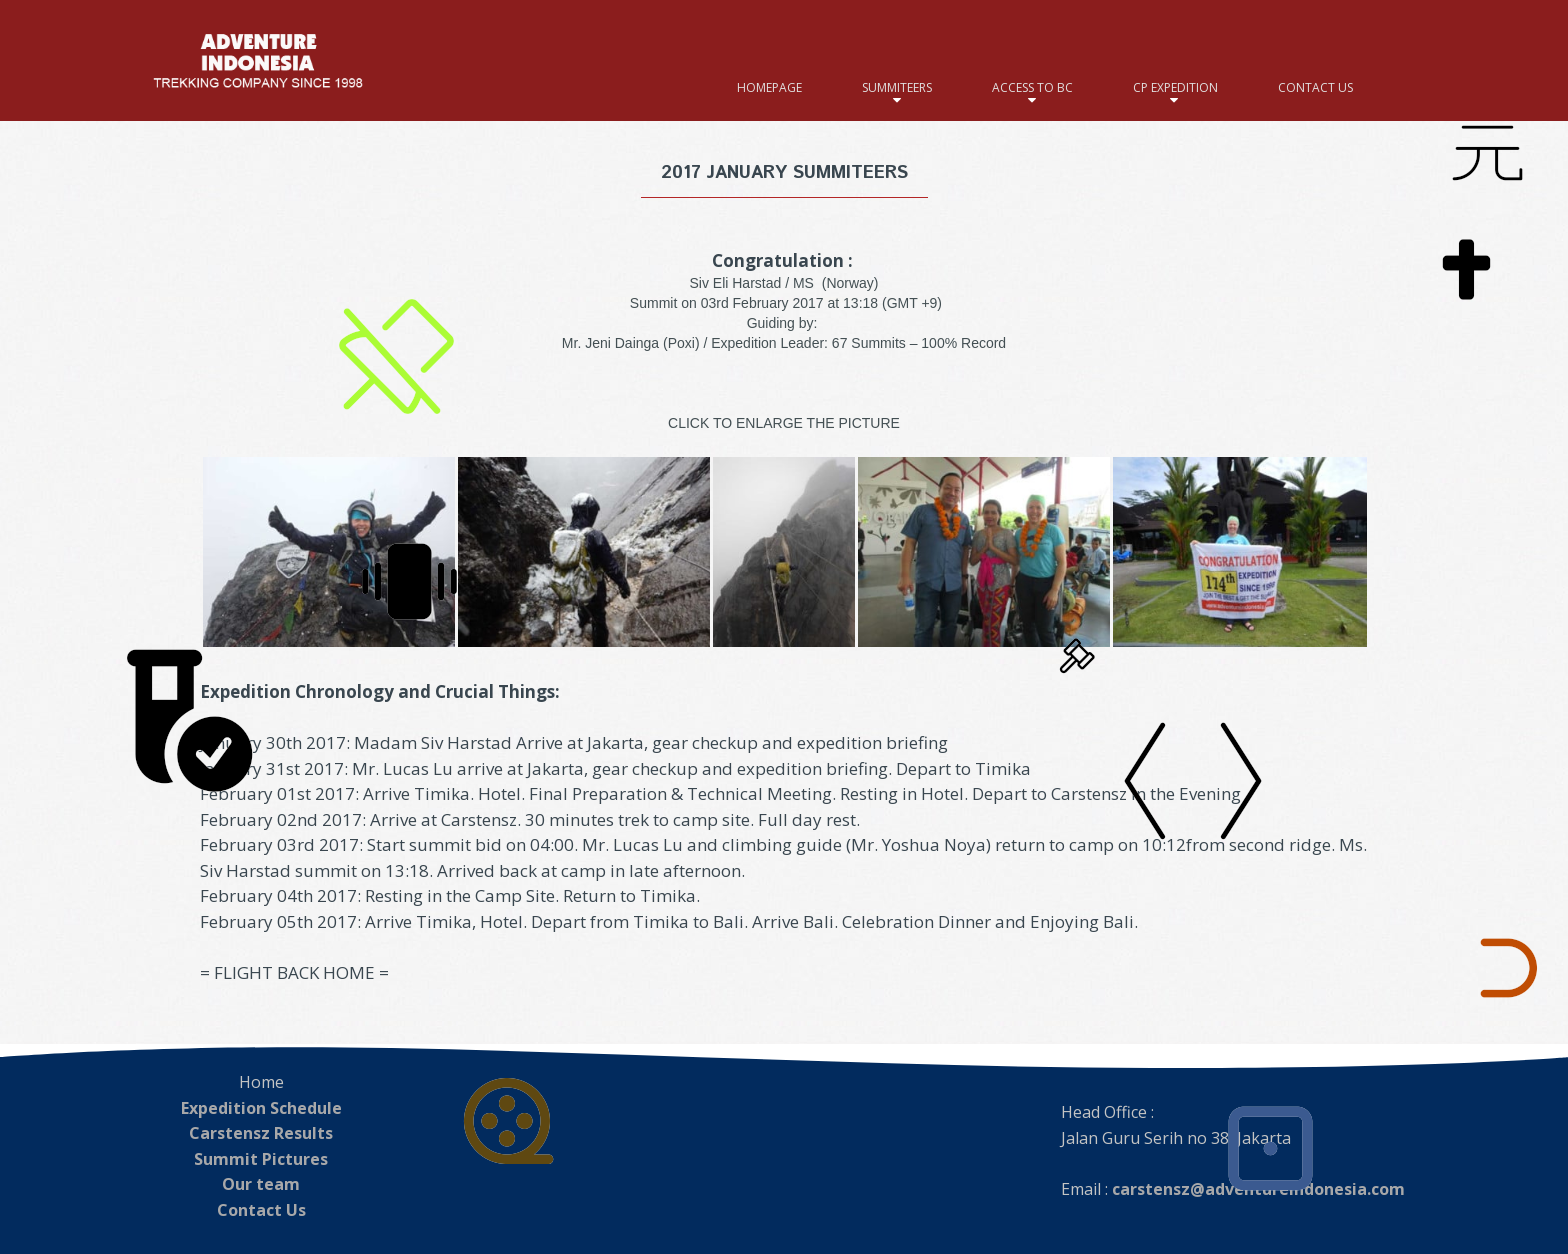 The image size is (1568, 1254). Describe the element at coordinates (1487, 154) in the screenshot. I see `view price in chinese yuan` at that location.